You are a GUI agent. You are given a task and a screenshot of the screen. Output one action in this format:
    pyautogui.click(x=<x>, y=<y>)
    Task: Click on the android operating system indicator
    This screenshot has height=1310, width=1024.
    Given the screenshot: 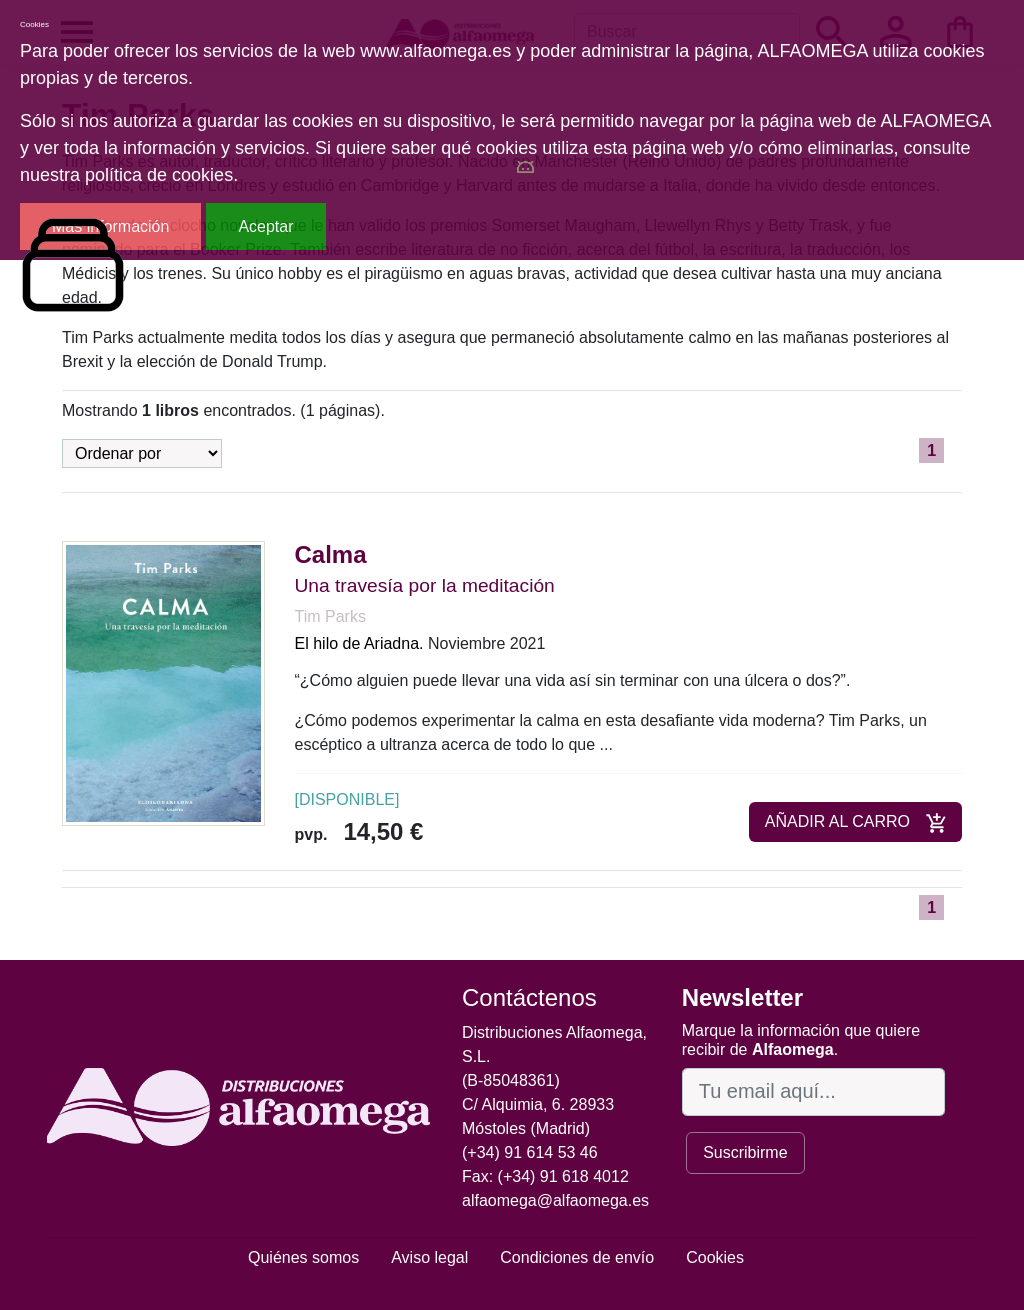 What is the action you would take?
    pyautogui.click(x=525, y=167)
    